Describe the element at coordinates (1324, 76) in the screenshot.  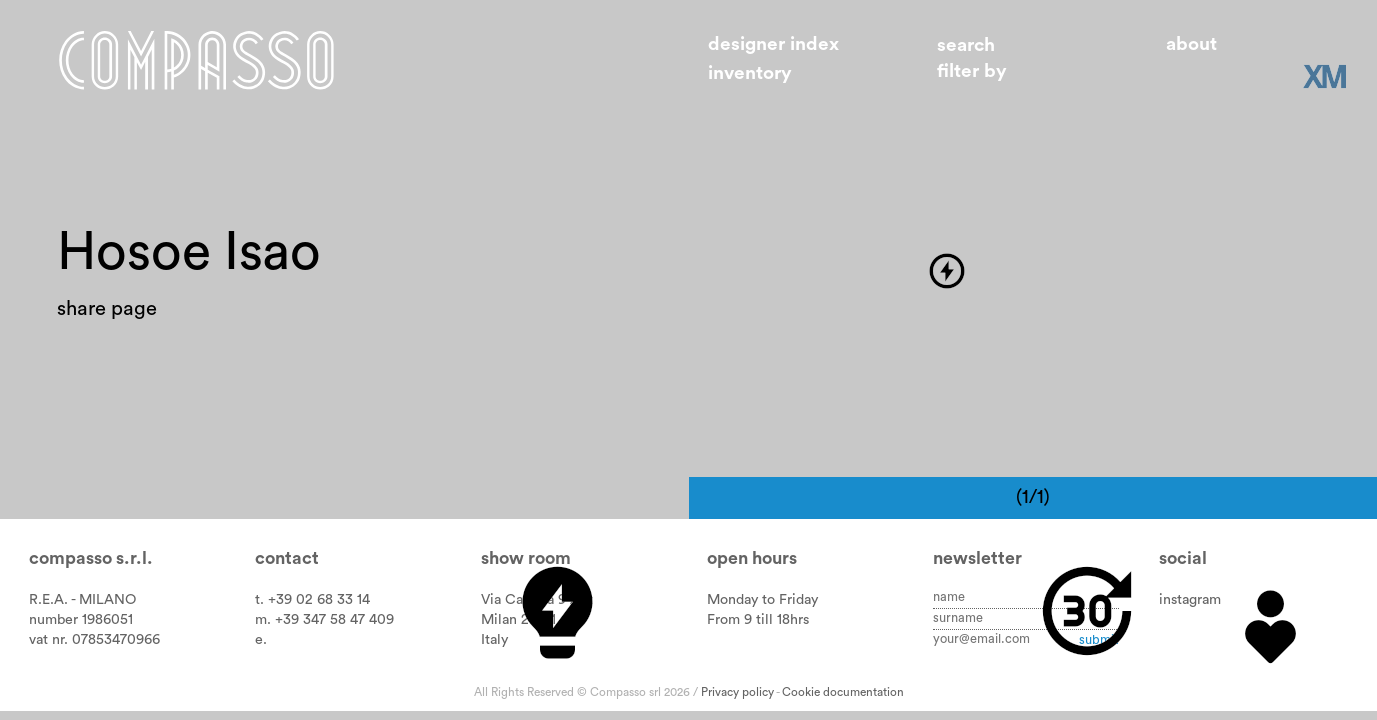
I see `open qualtrics survey platform` at that location.